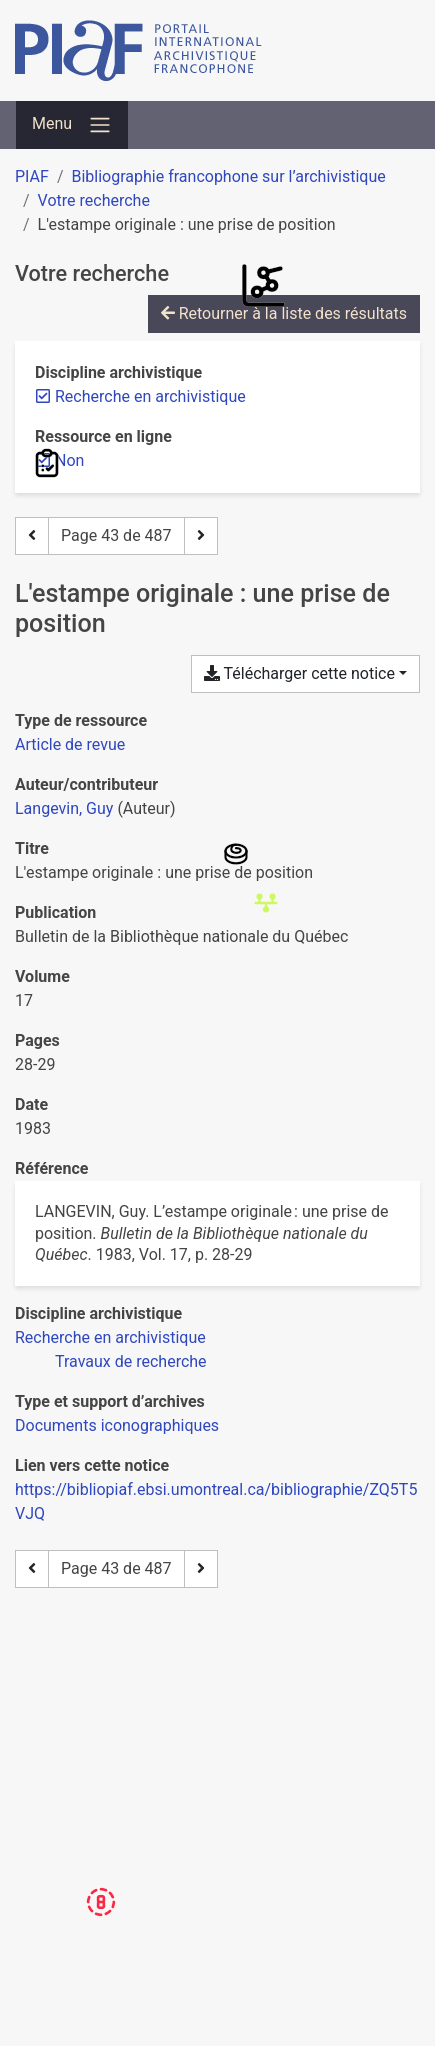  Describe the element at coordinates (236, 854) in the screenshot. I see `browse bakery or dessert options` at that location.